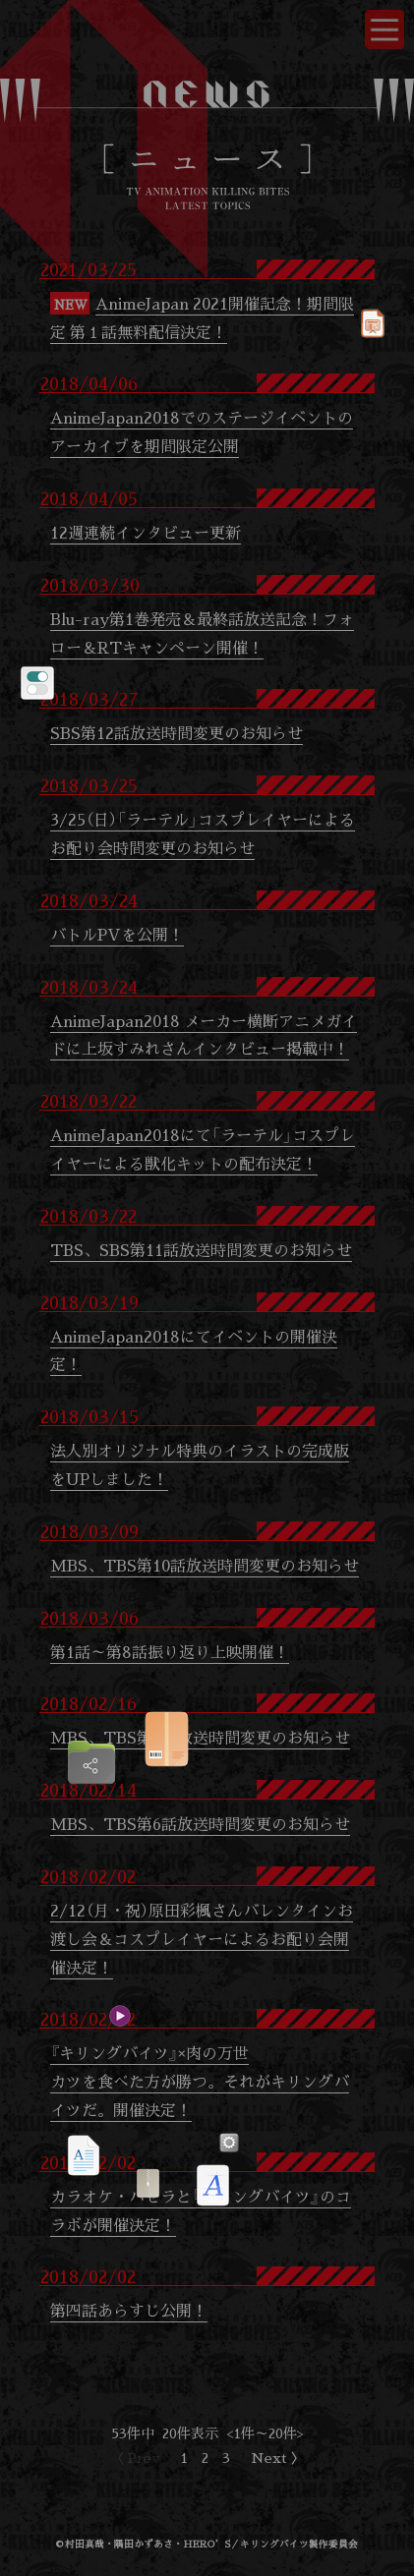  Describe the element at coordinates (120, 2016) in the screenshot. I see `indicates video content or media files` at that location.